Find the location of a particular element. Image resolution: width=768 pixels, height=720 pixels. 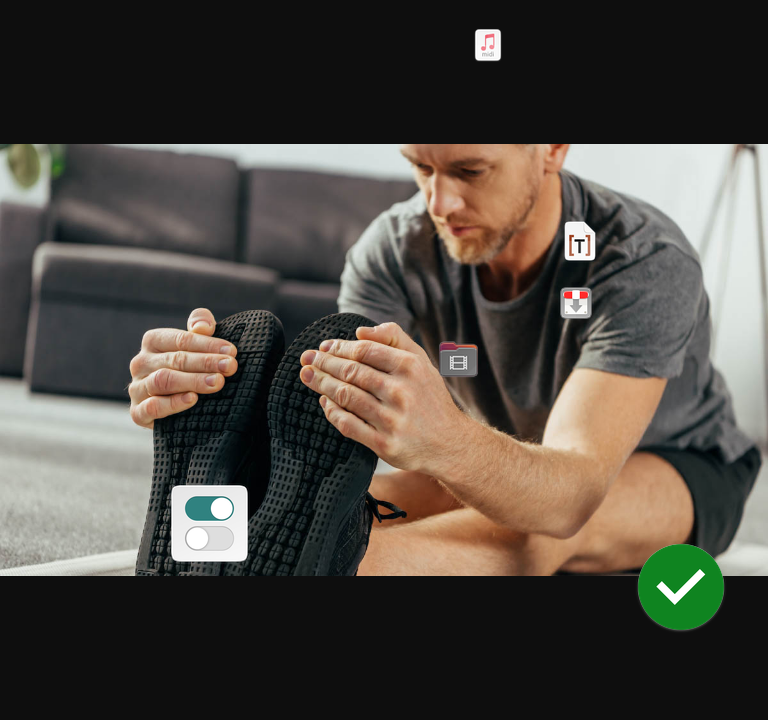

open unity tweak tool settings is located at coordinates (209, 523).